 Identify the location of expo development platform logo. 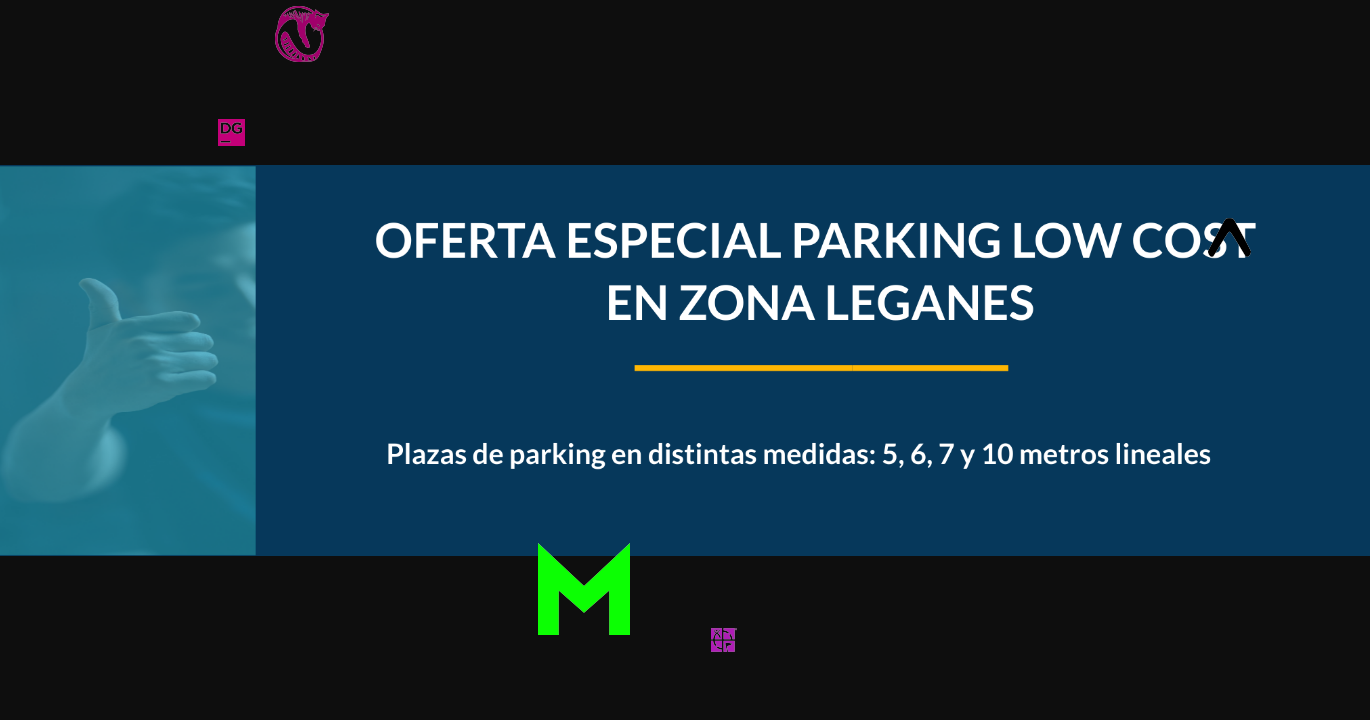
(1229, 237).